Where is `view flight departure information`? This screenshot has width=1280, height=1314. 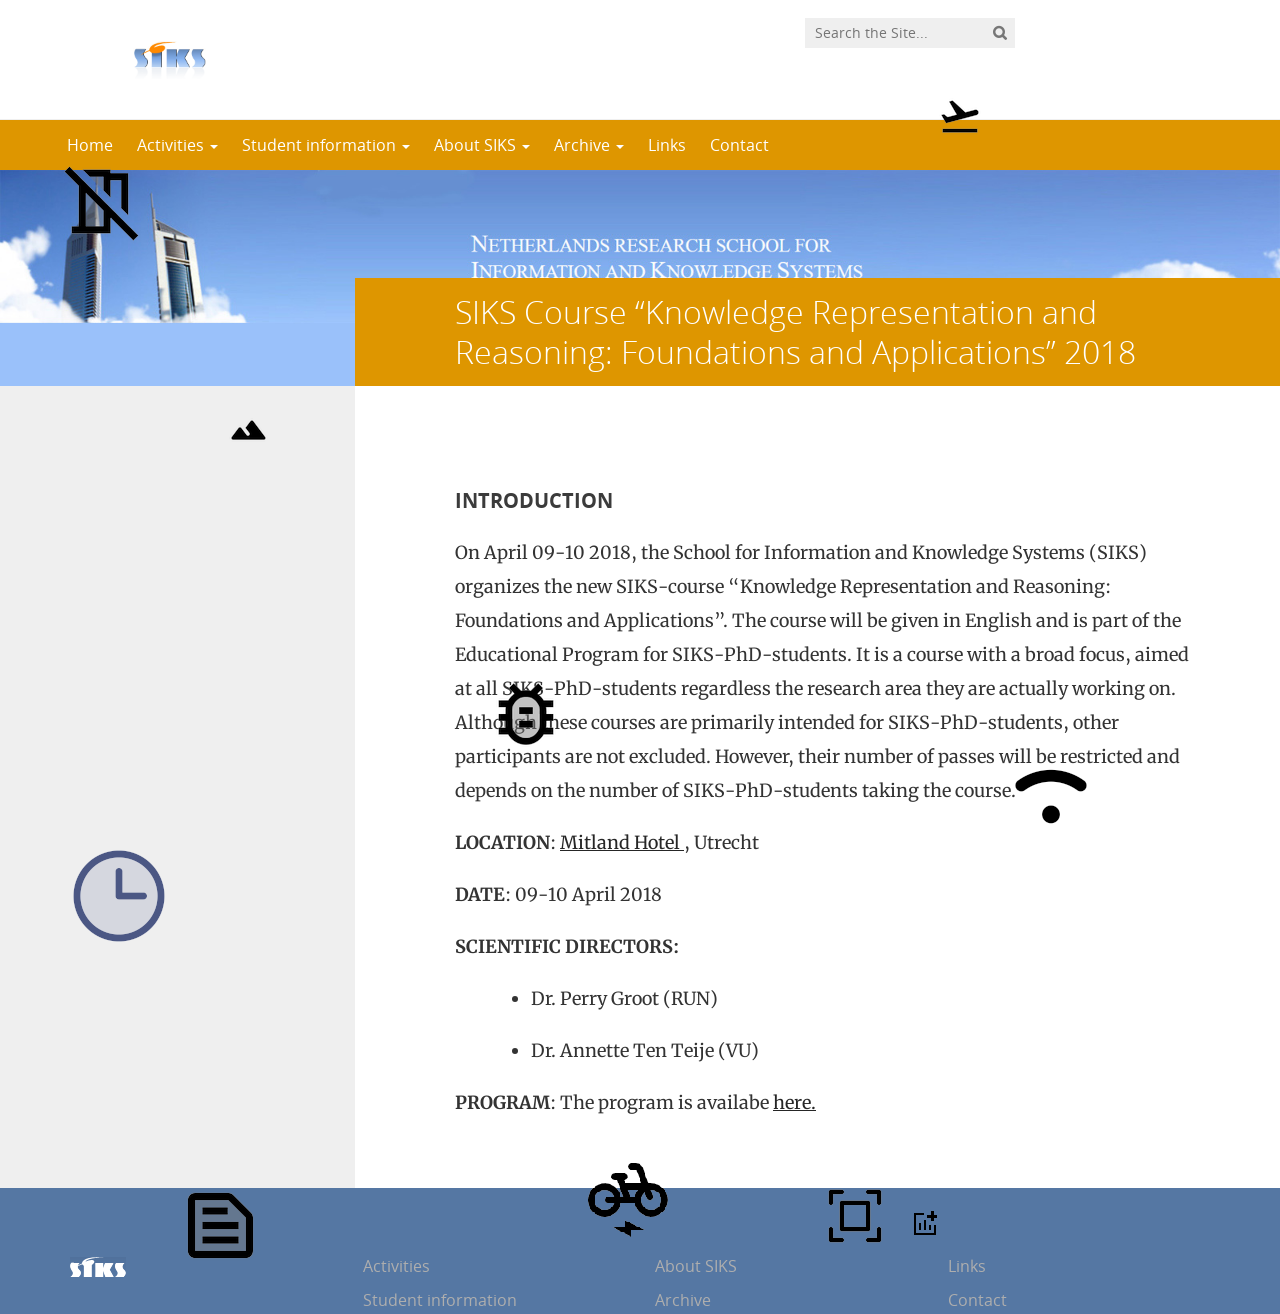
view flight departure information is located at coordinates (960, 116).